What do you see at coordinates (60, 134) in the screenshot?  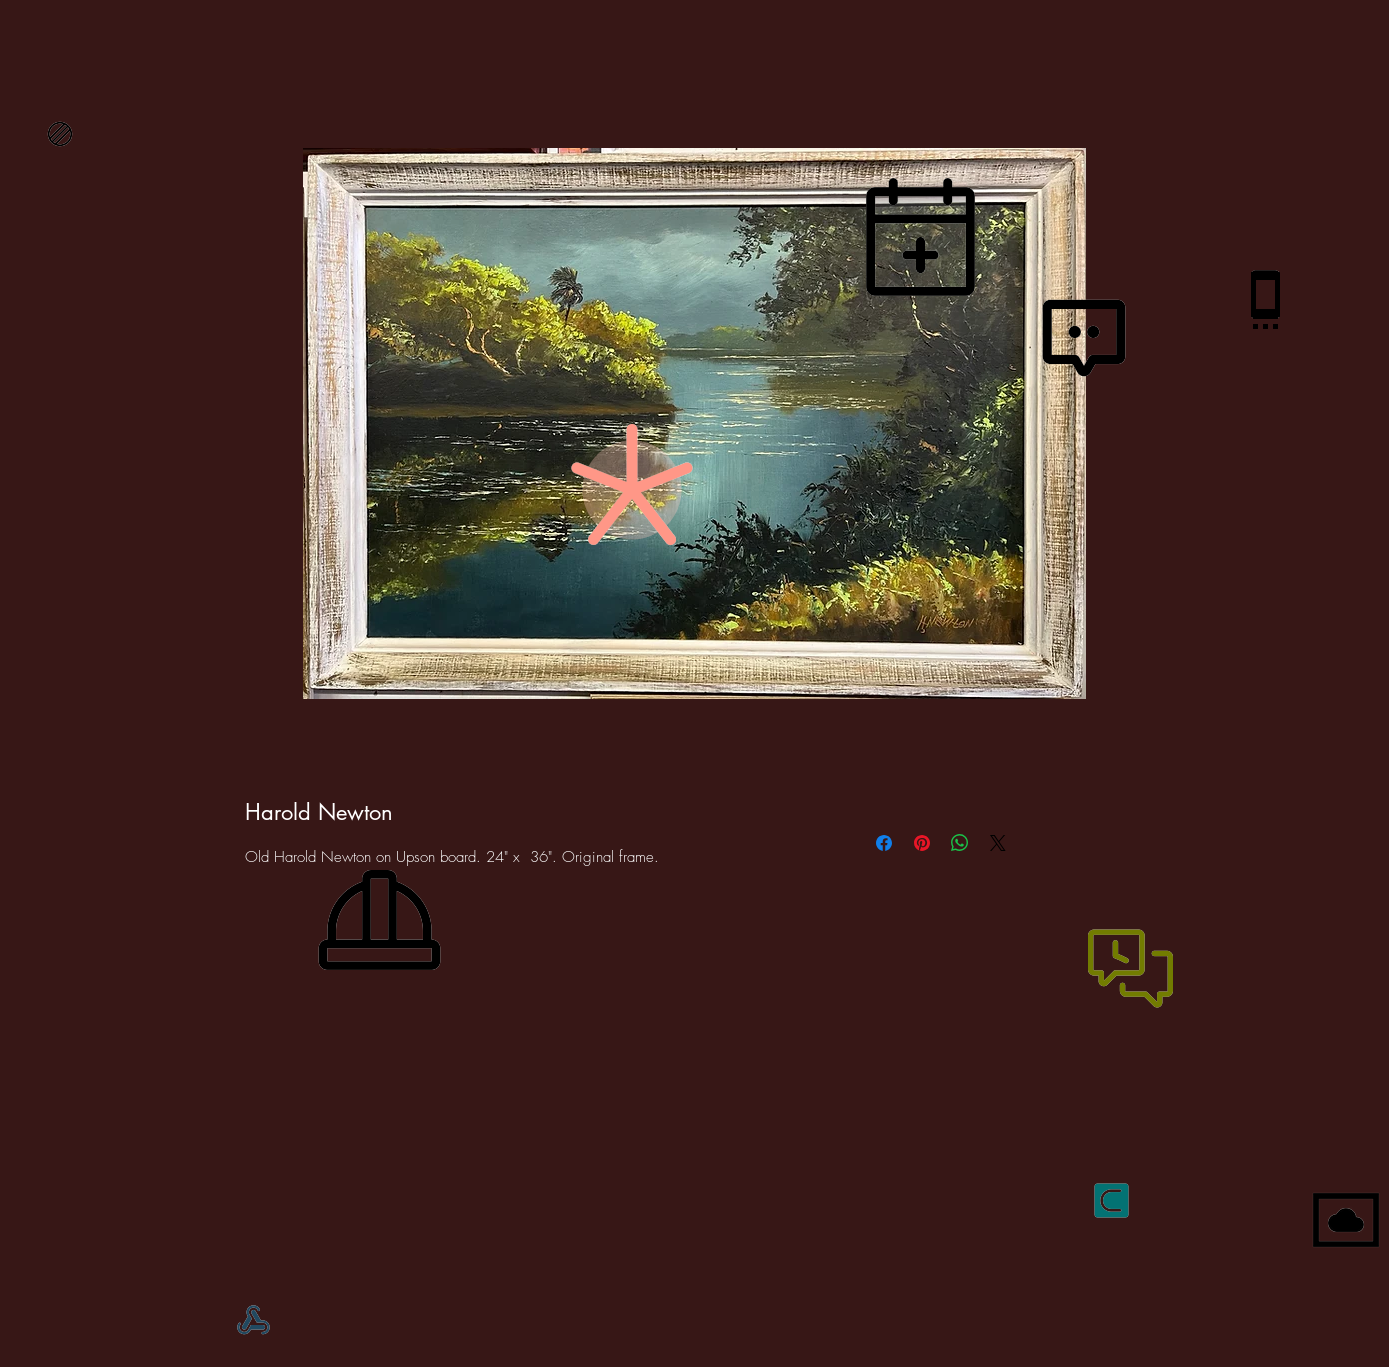 I see `indicates restricted or prohibited action` at bounding box center [60, 134].